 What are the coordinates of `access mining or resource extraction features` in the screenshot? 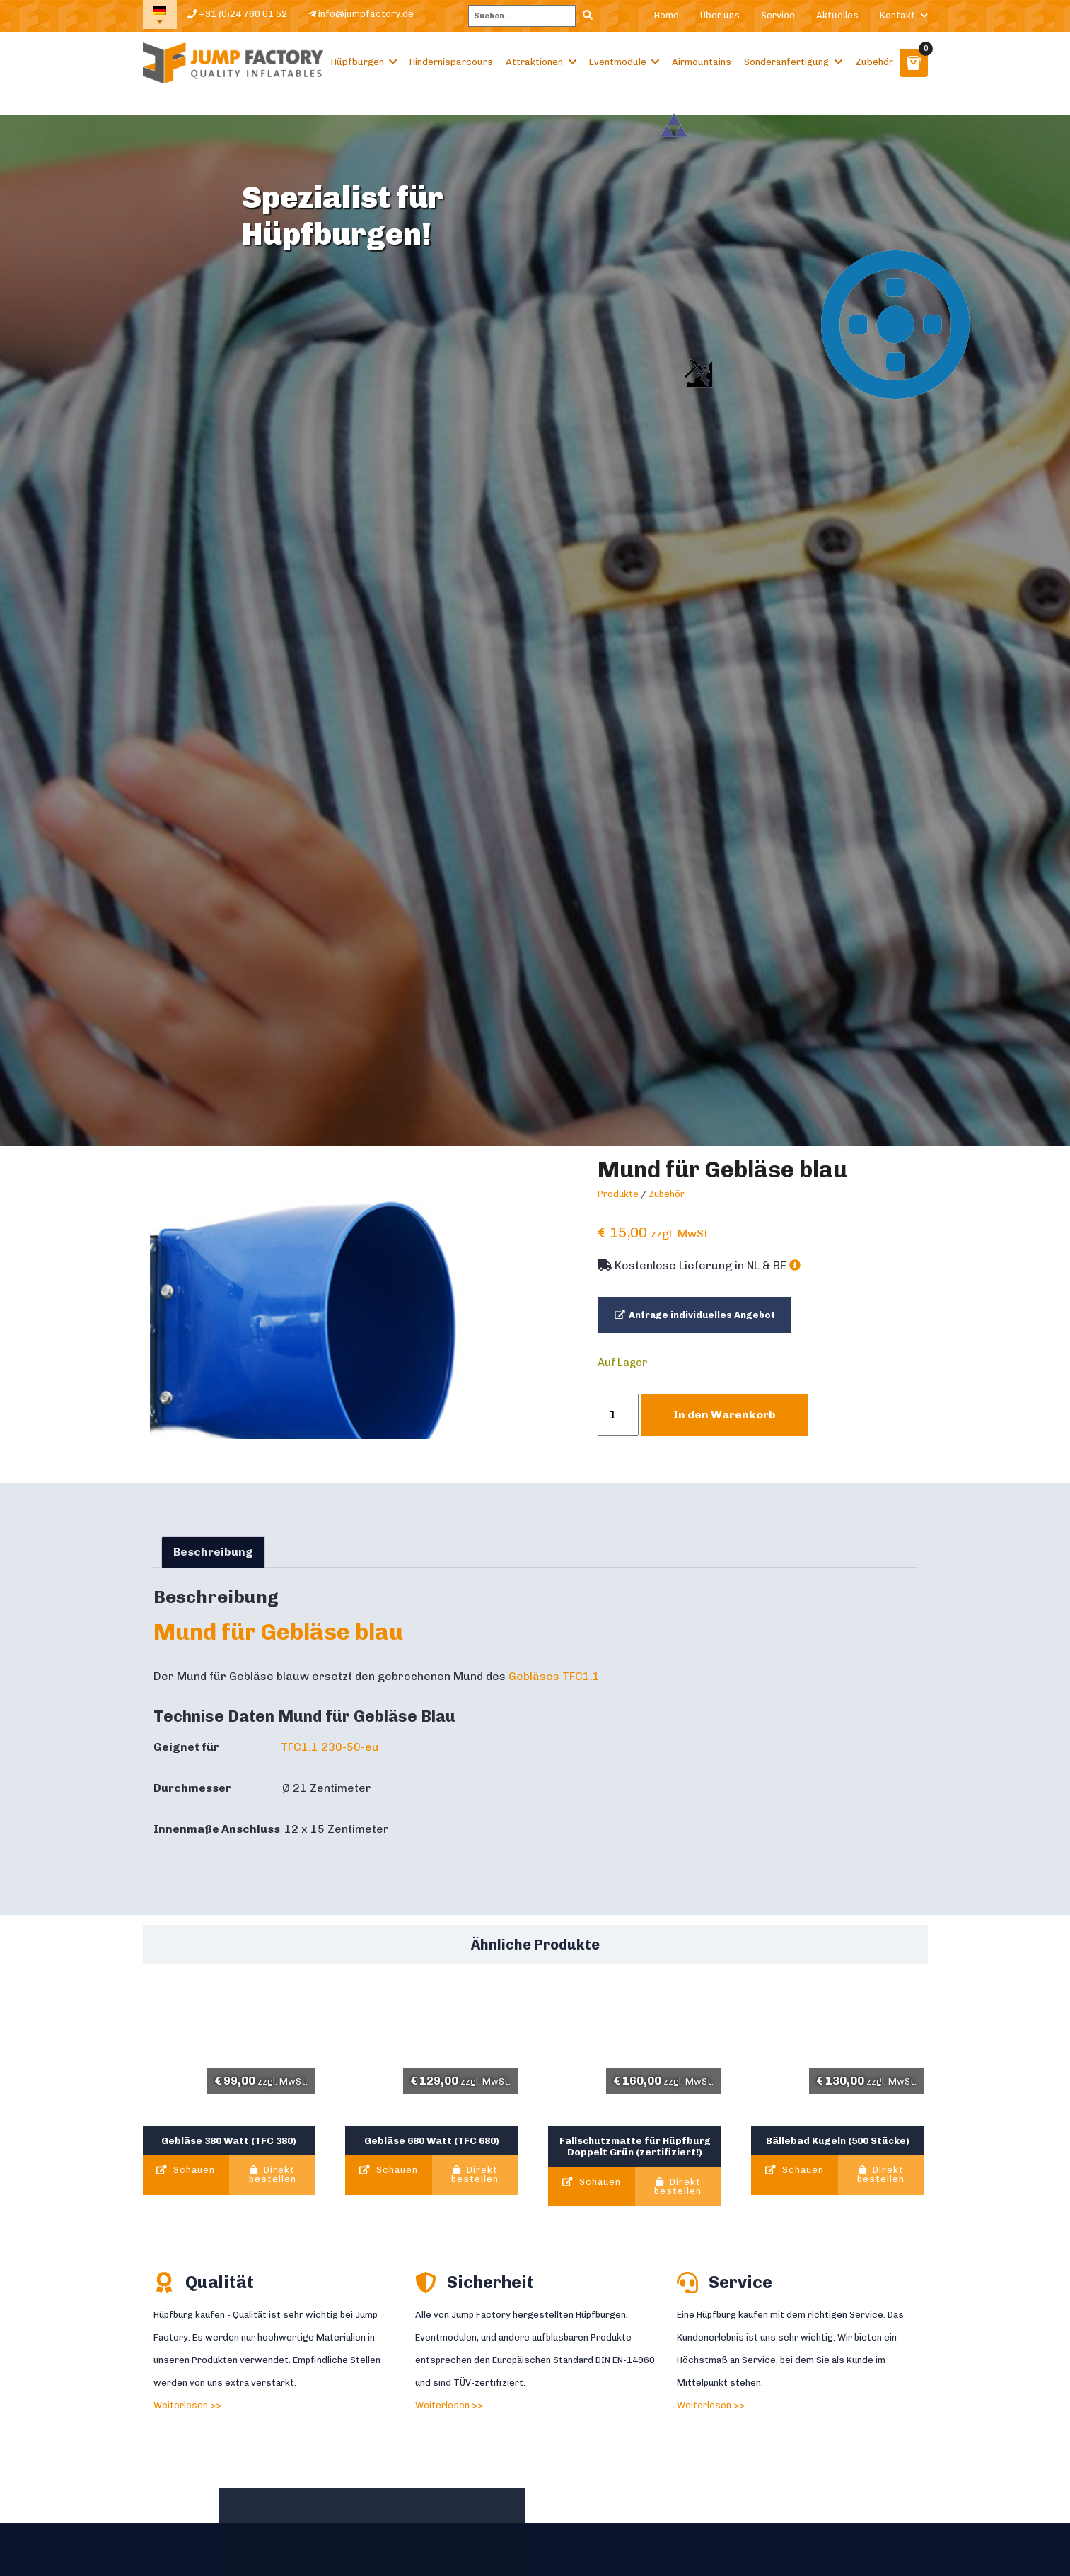 It's located at (698, 373).